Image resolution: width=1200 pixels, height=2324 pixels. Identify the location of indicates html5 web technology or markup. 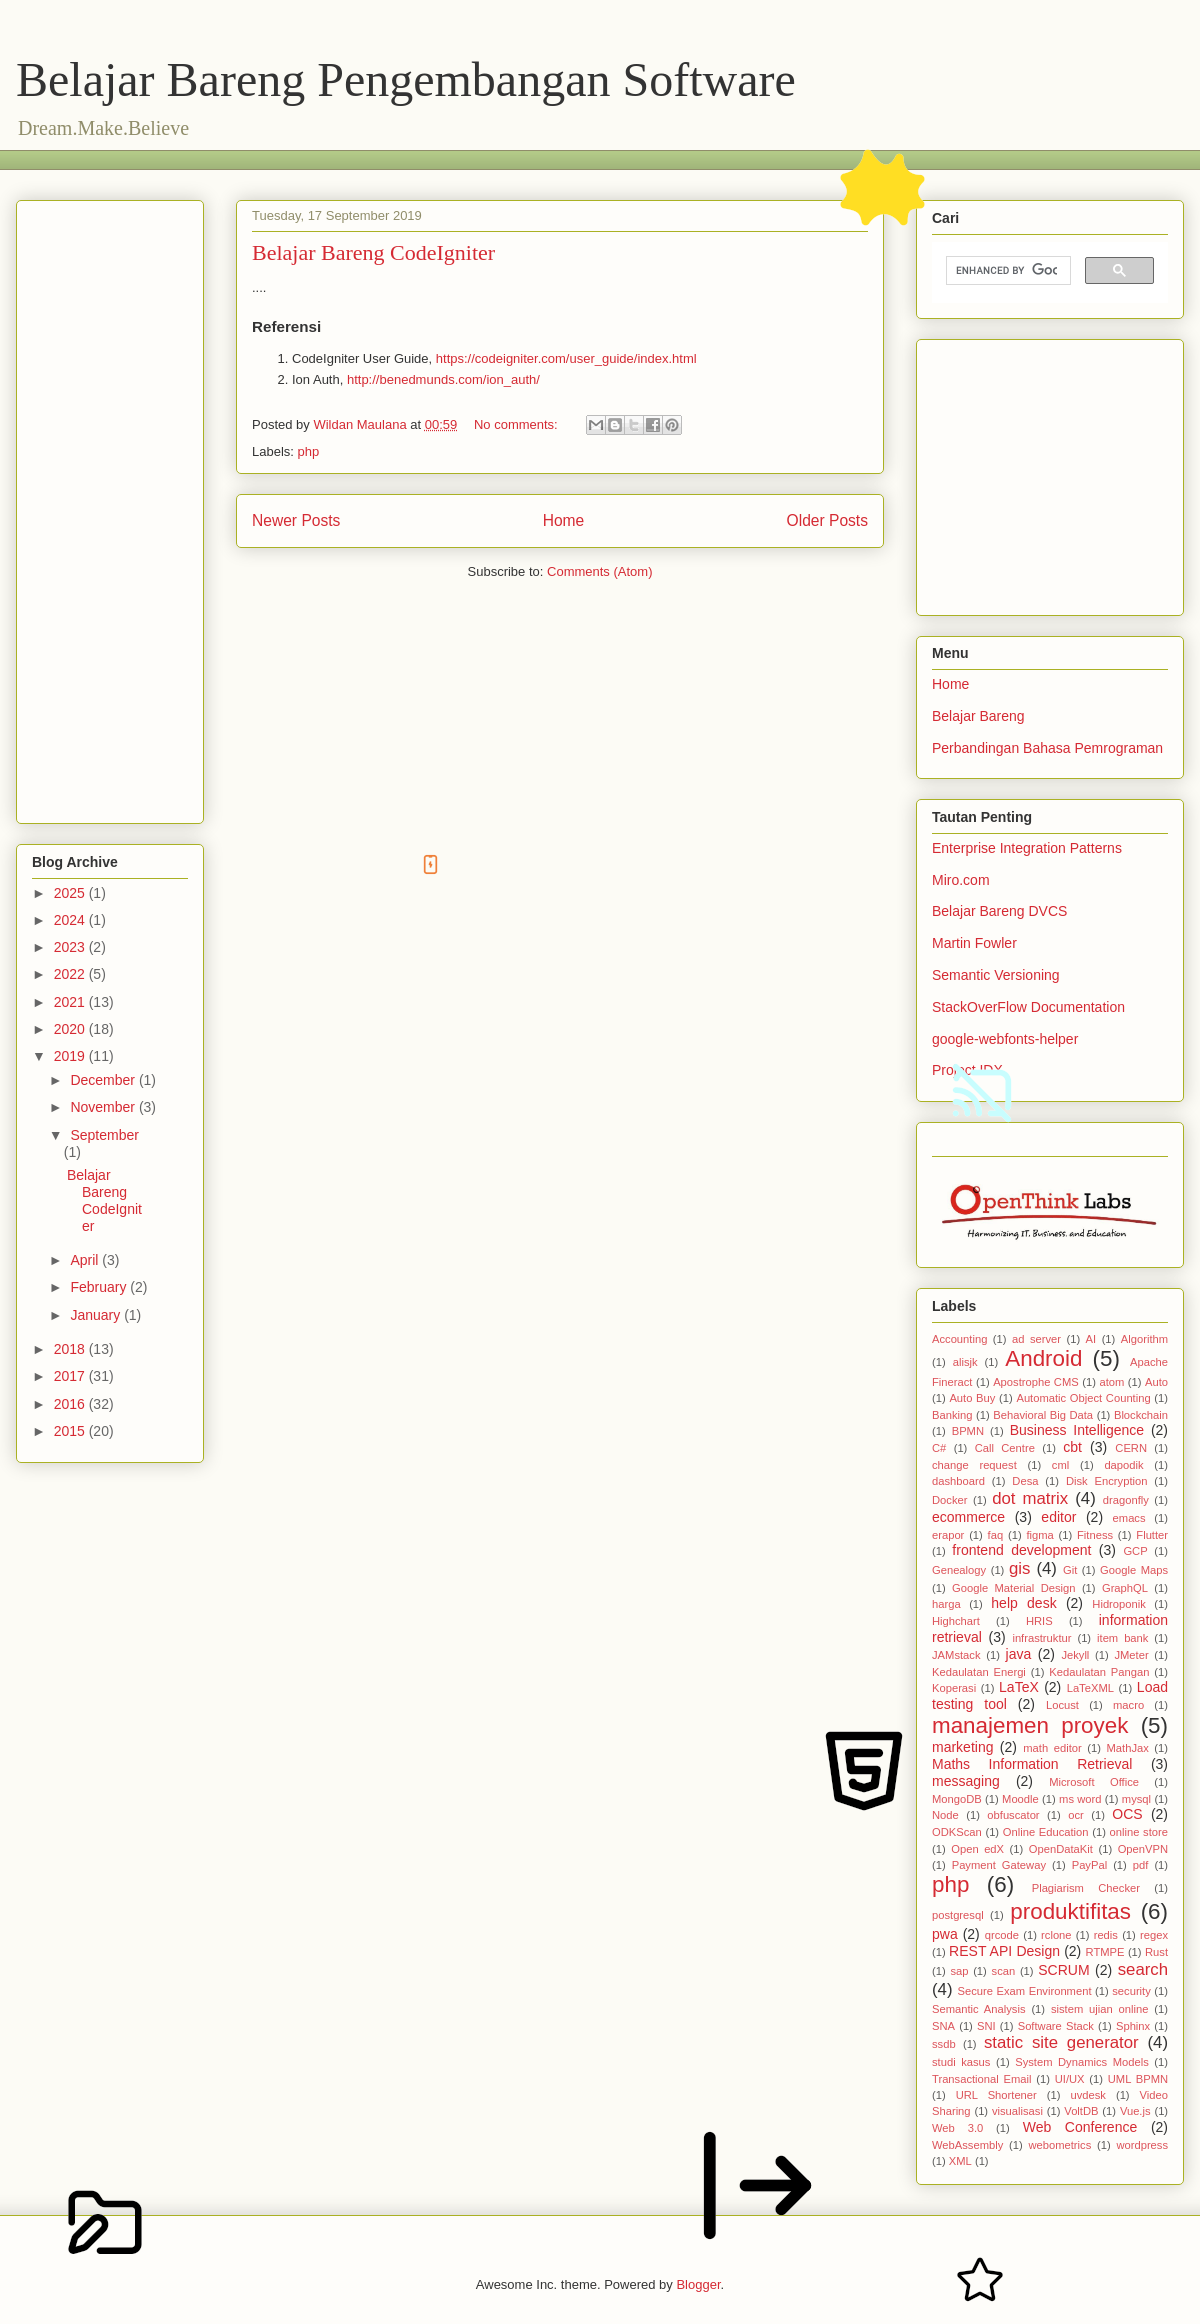
(864, 1770).